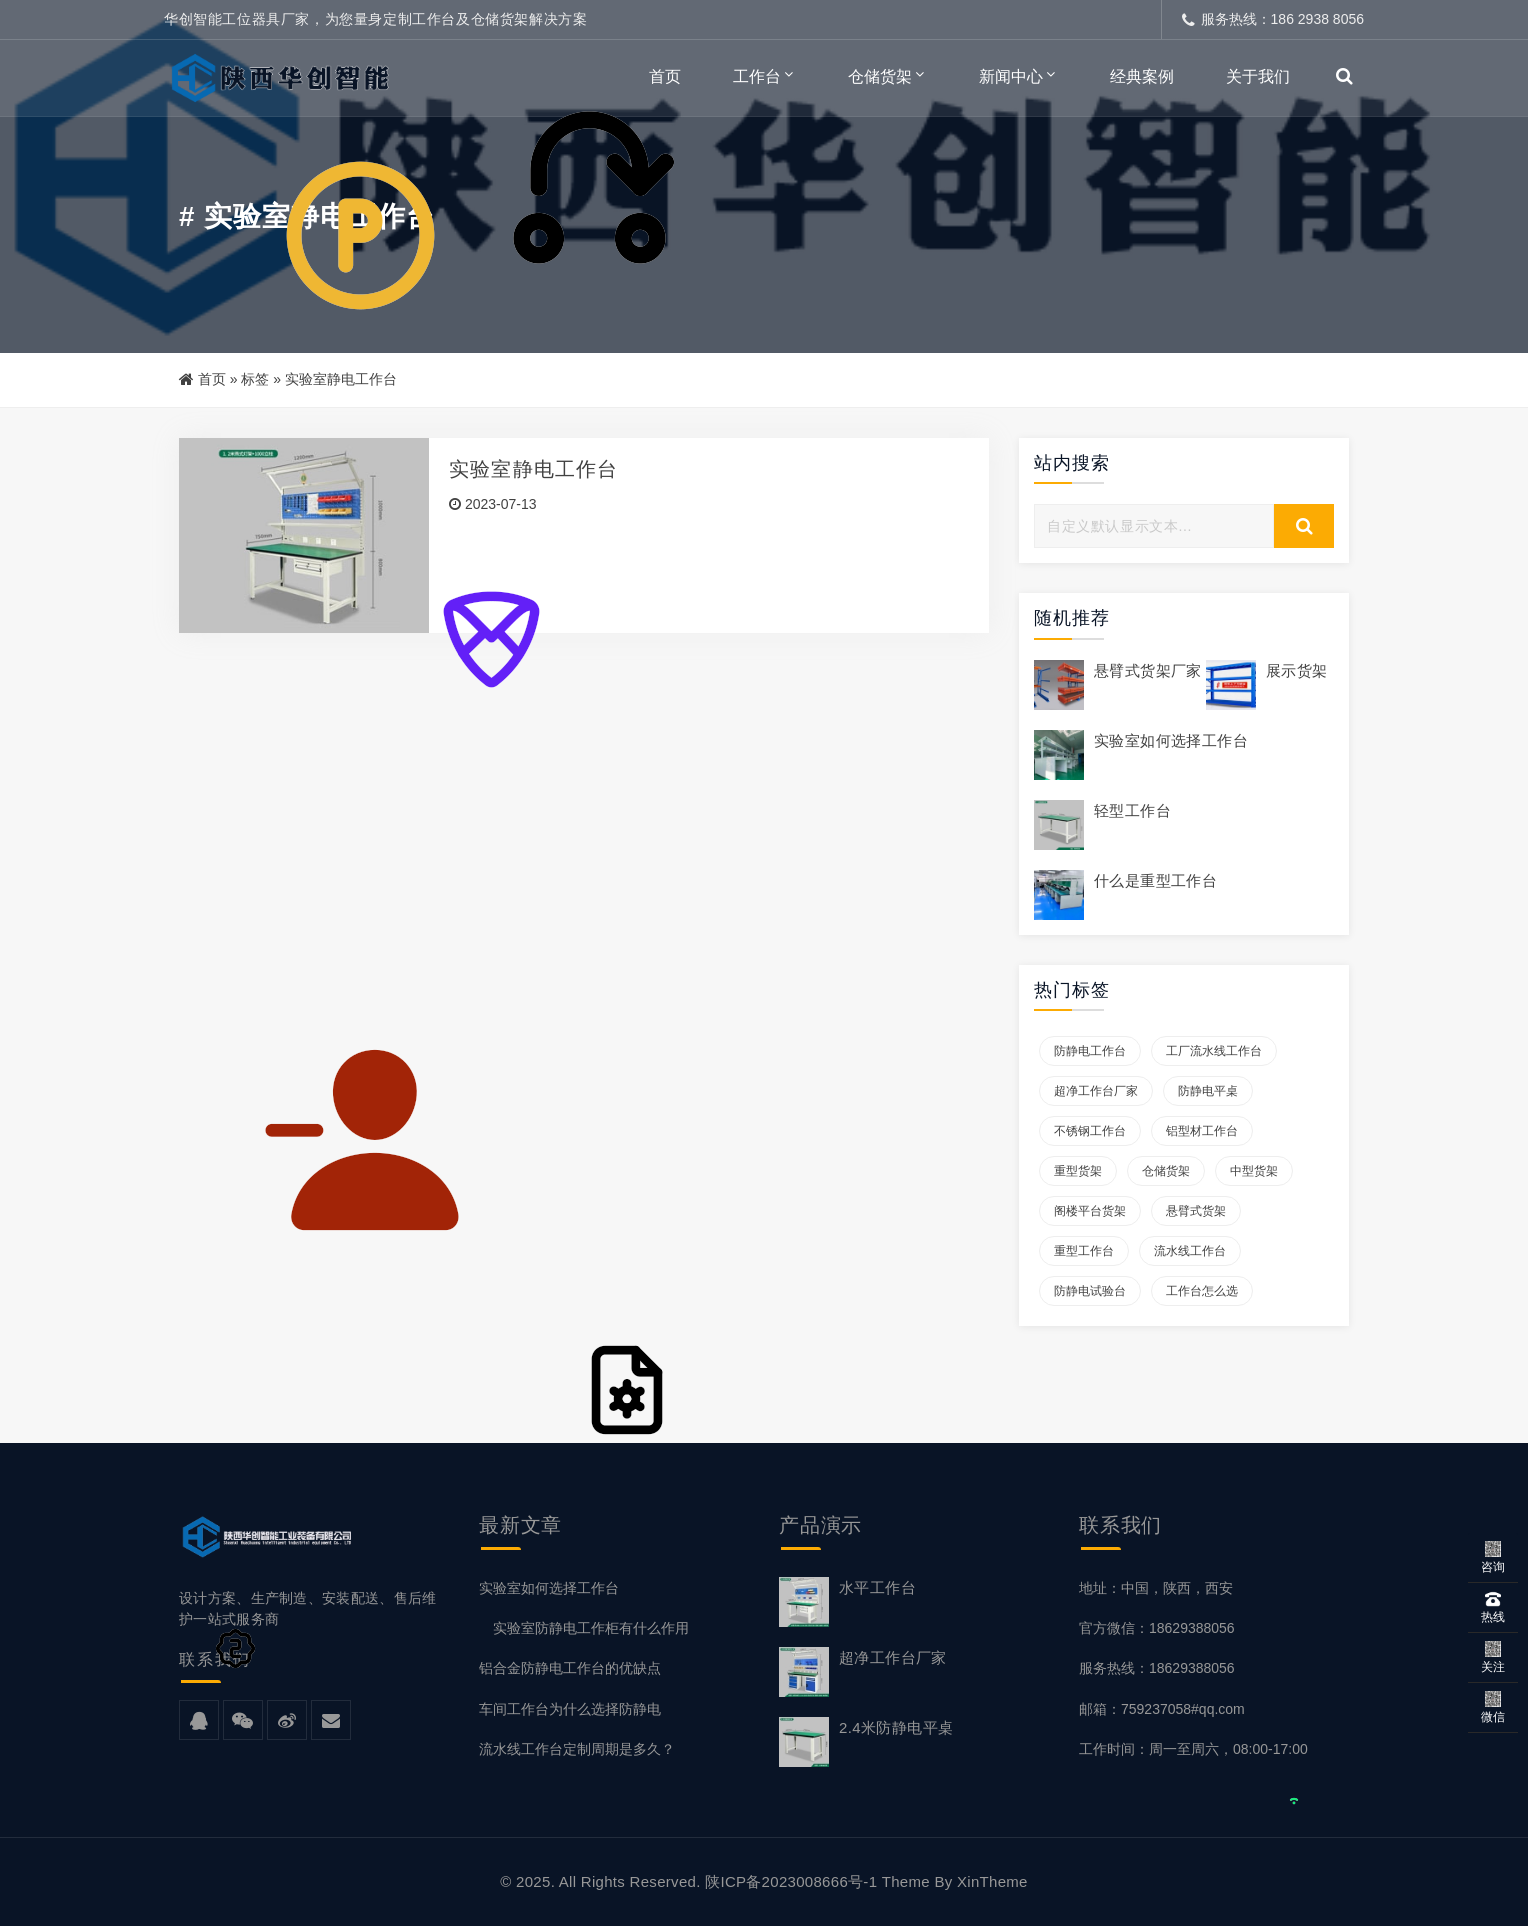 This screenshot has width=1528, height=1926. Describe the element at coordinates (627, 1390) in the screenshot. I see `access file settings or preferences` at that location.